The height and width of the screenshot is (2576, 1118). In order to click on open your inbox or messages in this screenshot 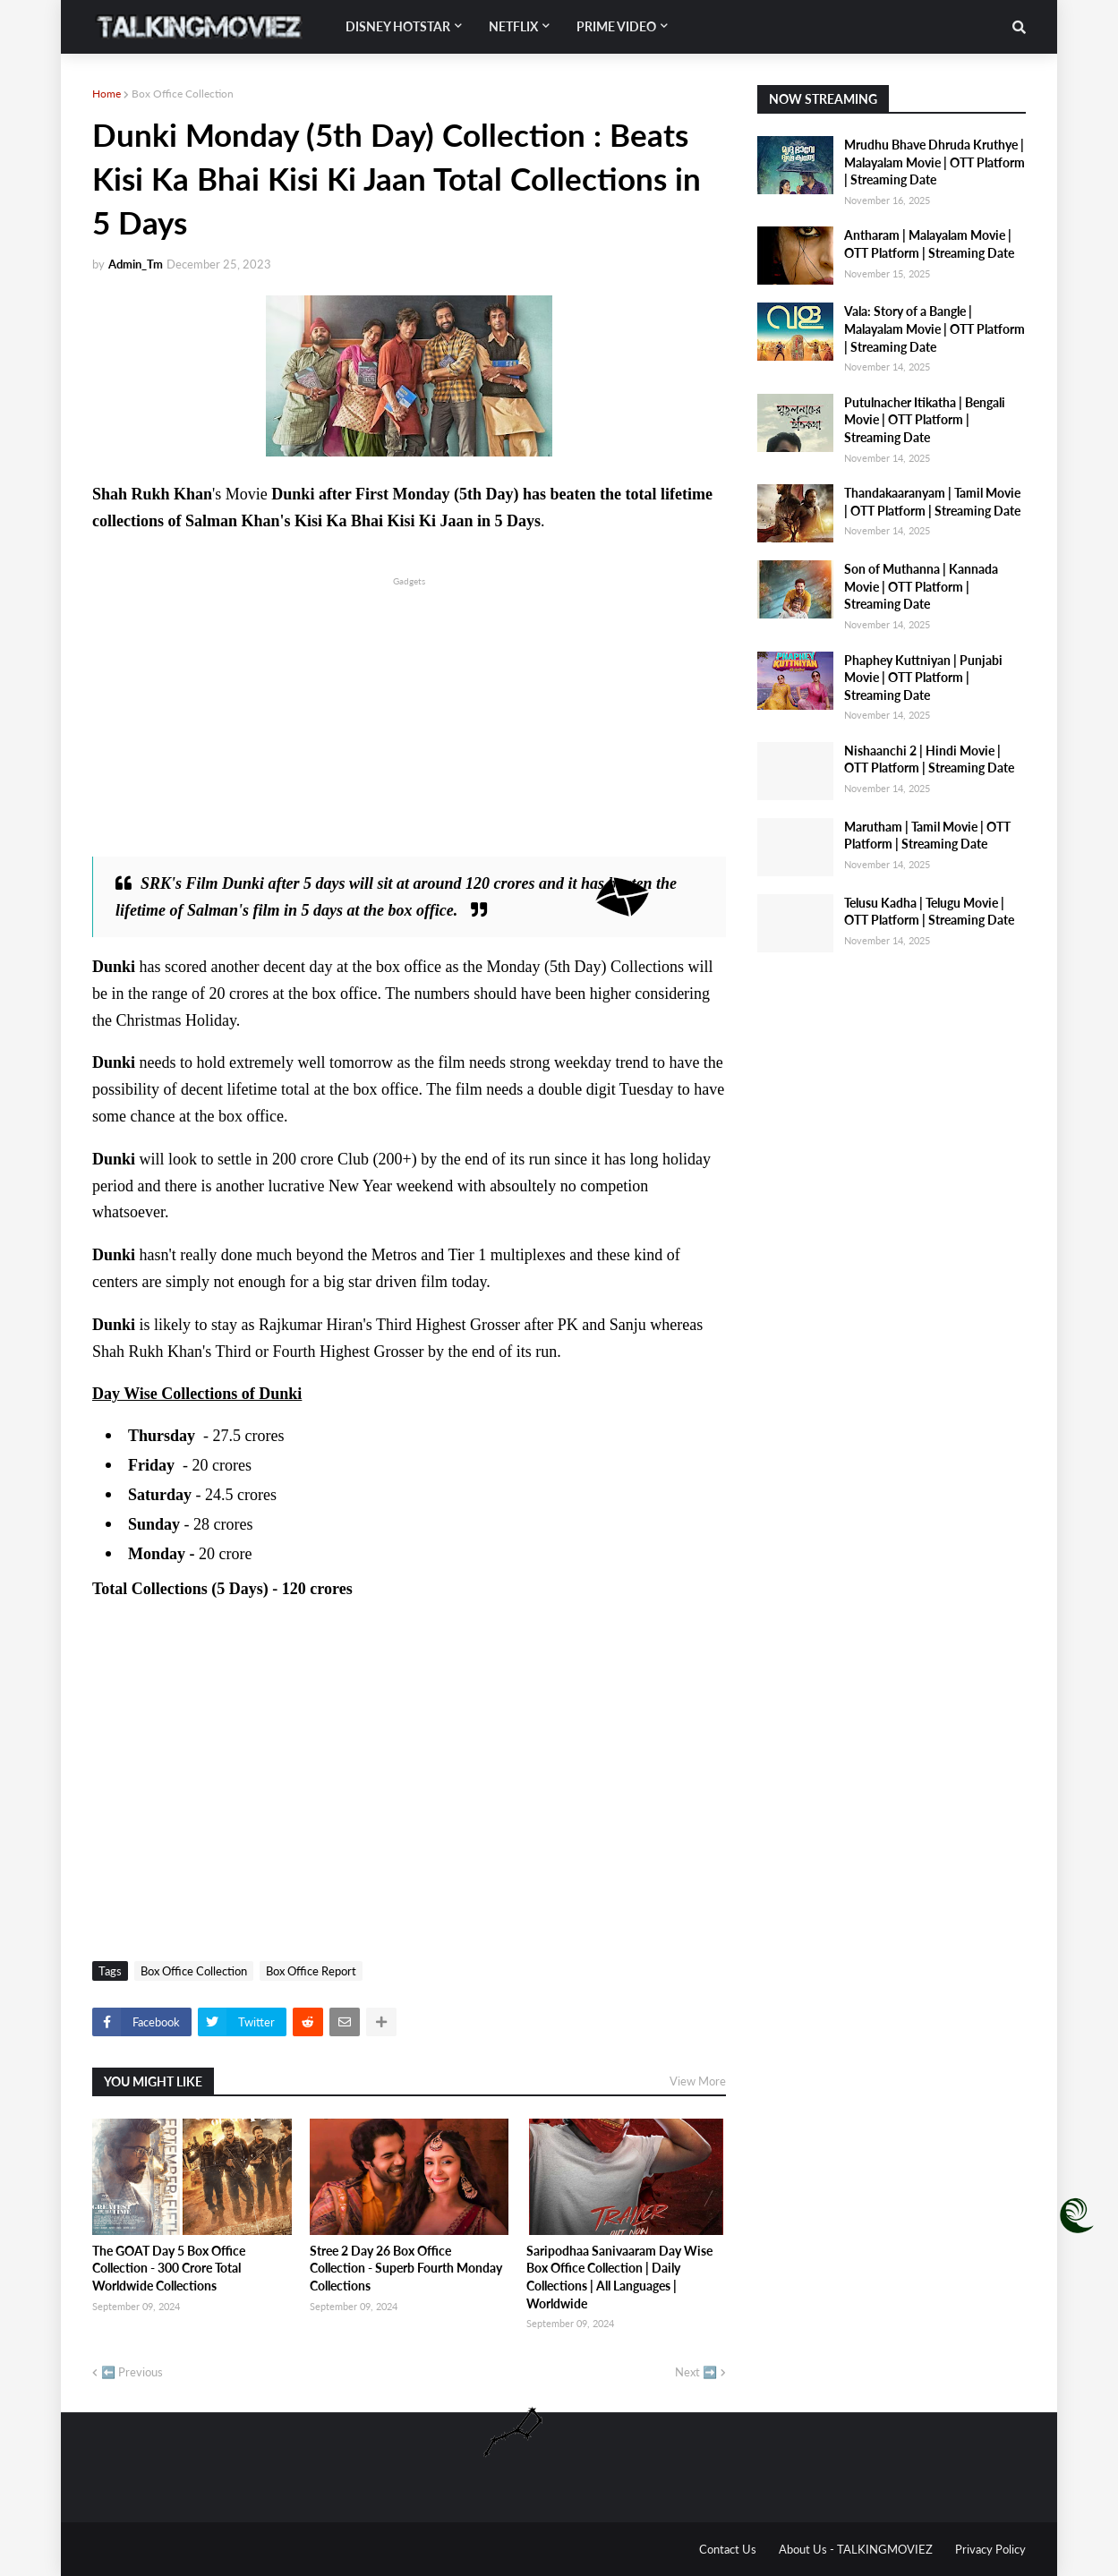, I will do `click(622, 898)`.